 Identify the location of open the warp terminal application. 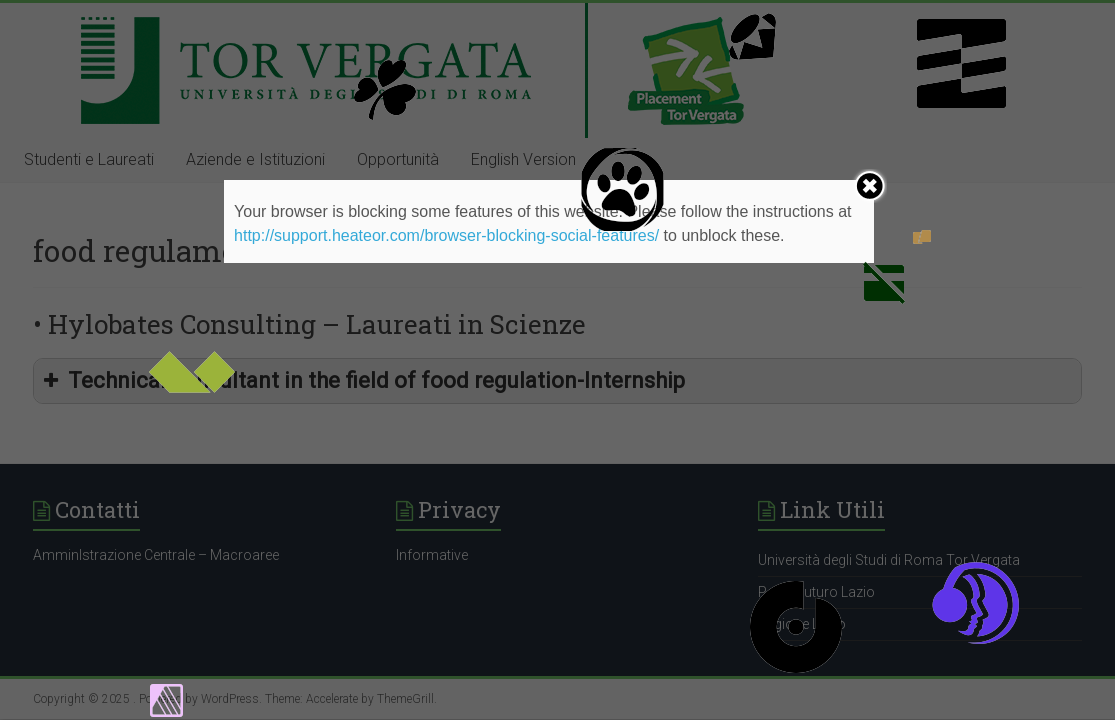
(922, 237).